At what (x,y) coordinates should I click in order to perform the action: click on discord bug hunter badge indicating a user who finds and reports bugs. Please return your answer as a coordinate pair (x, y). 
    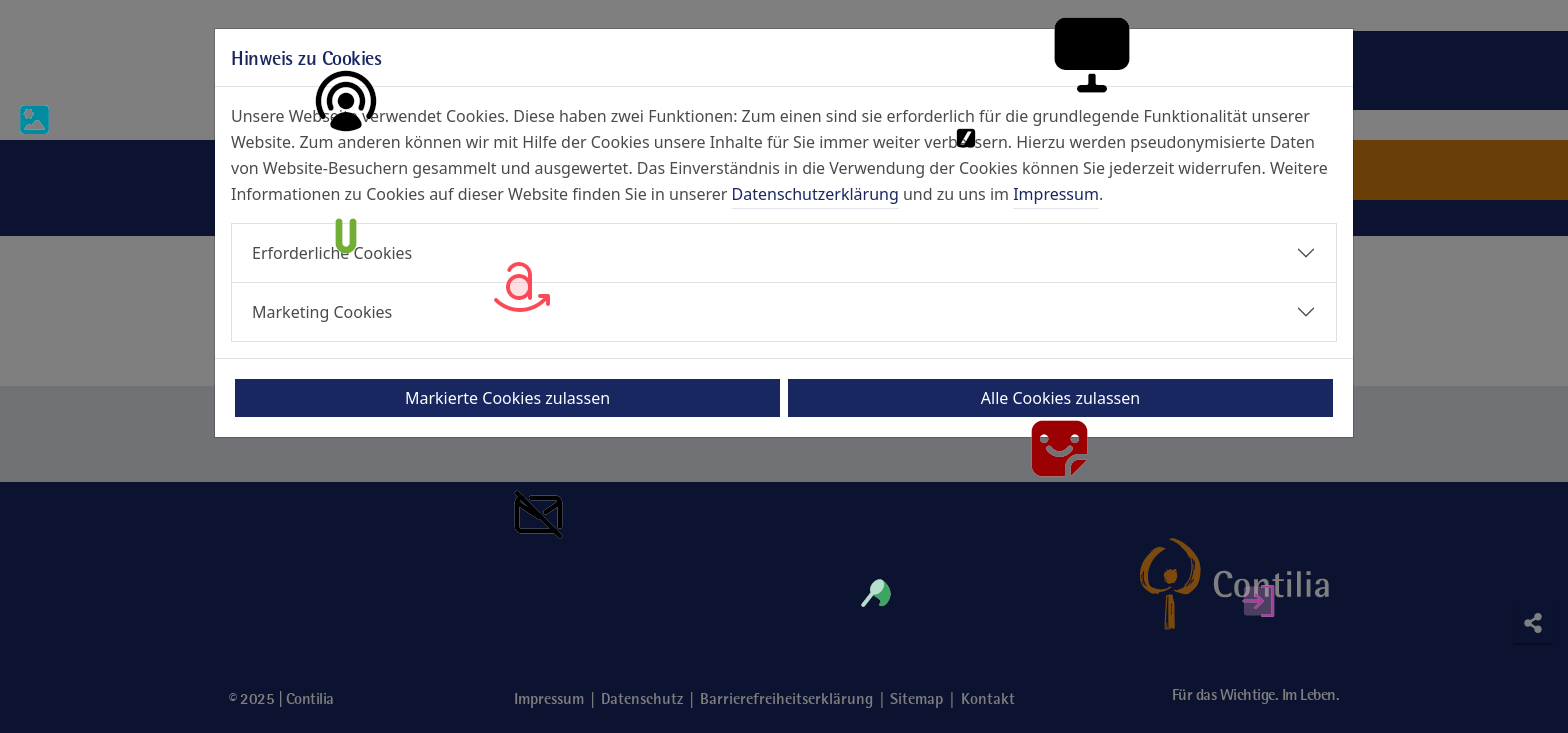
    Looking at the image, I should click on (876, 593).